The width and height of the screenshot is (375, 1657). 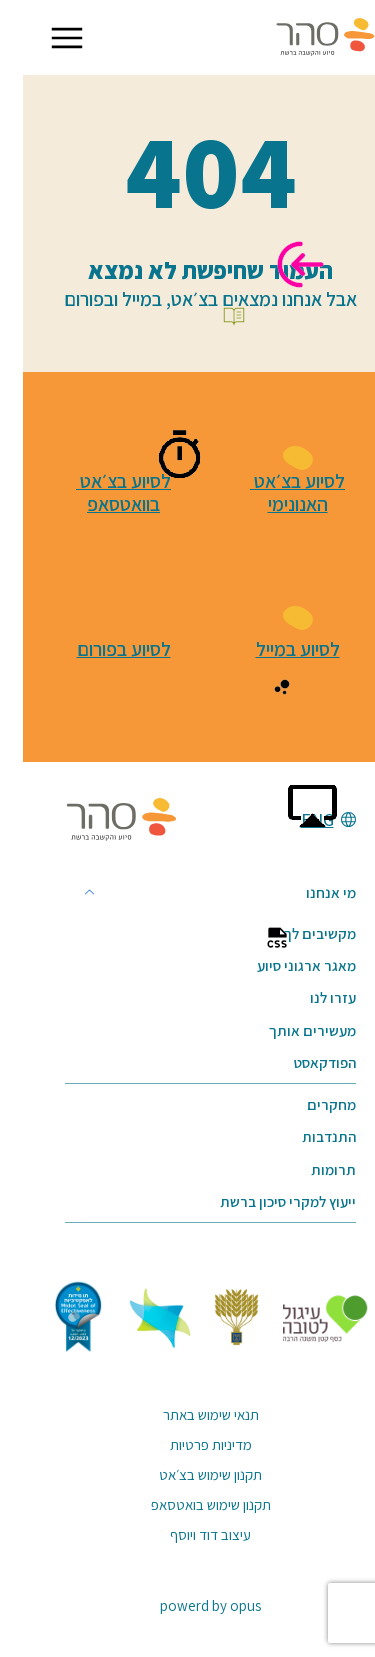 I want to click on open reading mode or e-reader, so click(x=234, y=315).